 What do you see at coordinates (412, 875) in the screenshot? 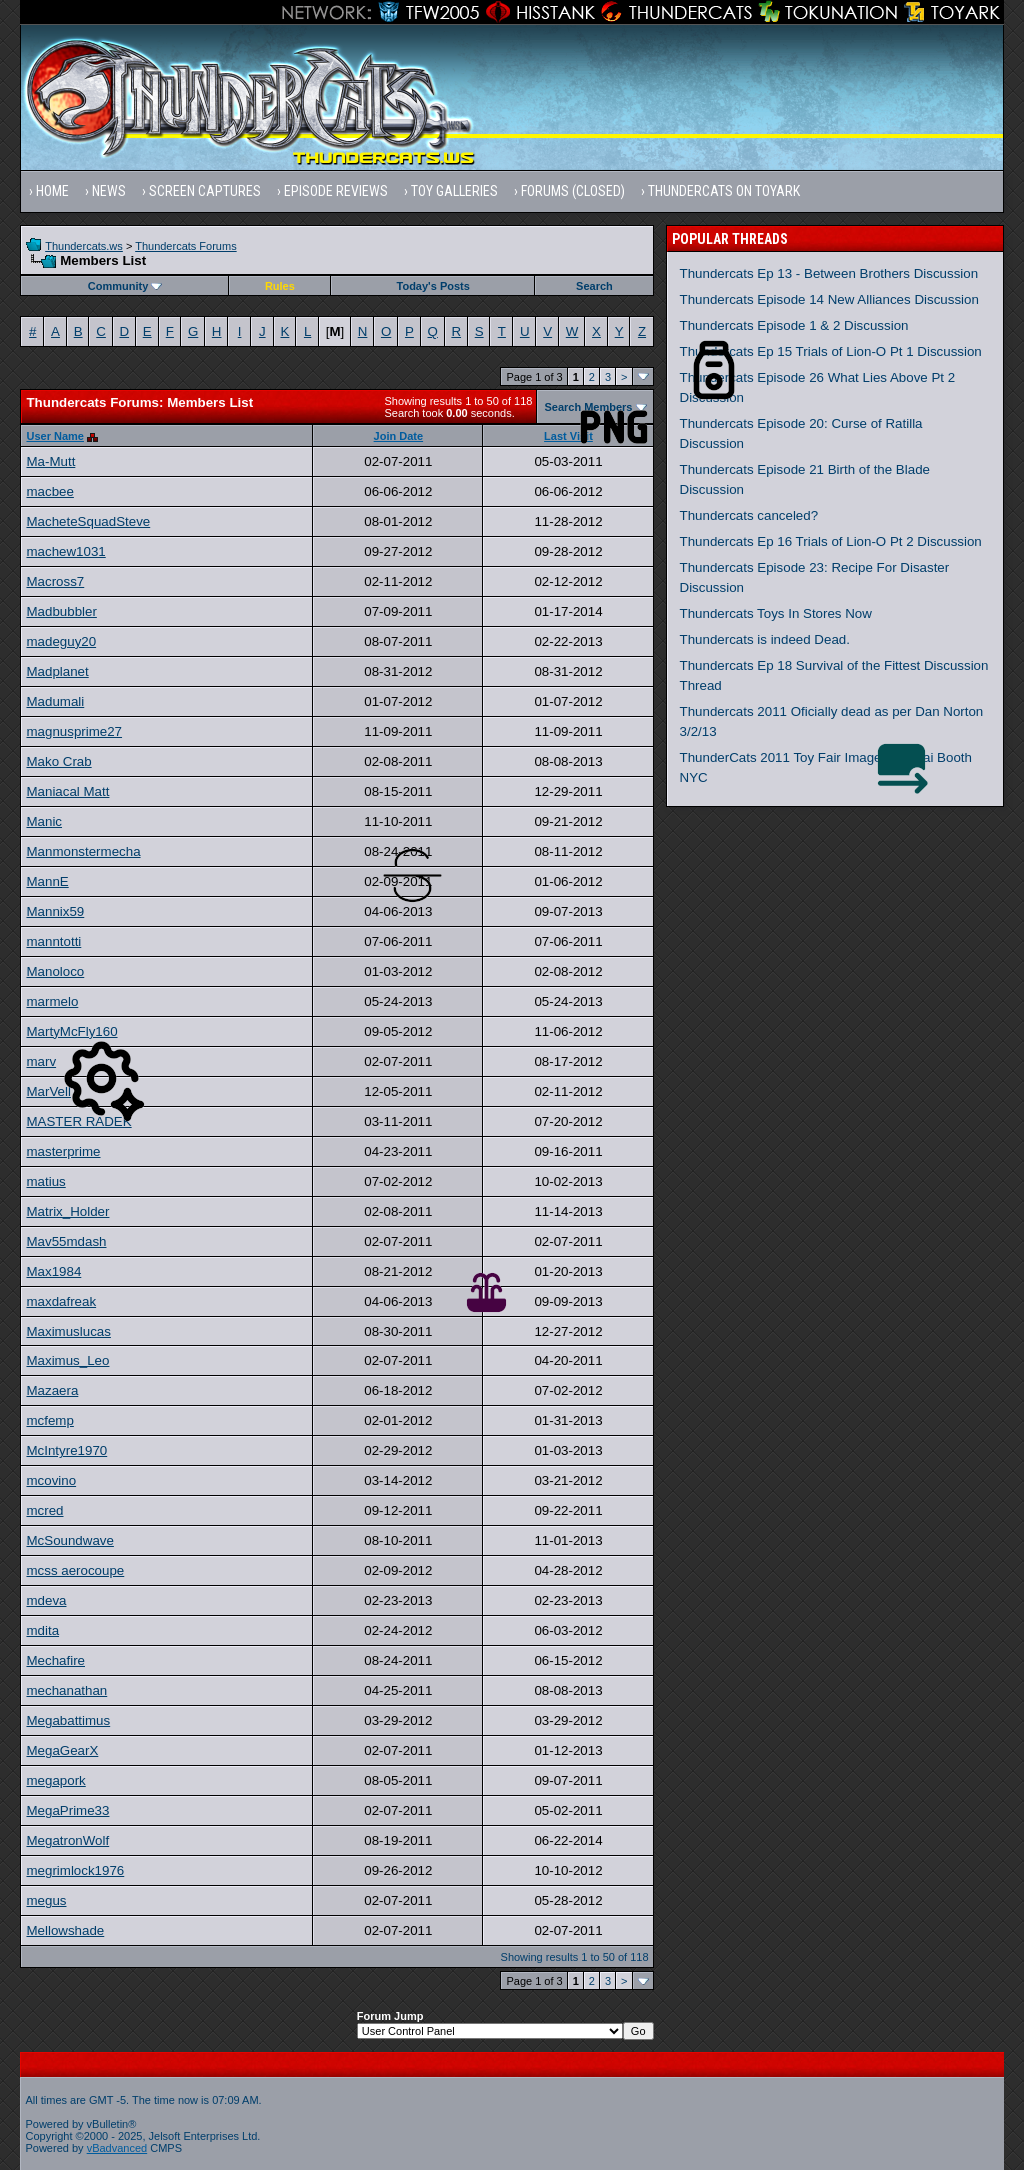
I see `apply strikethrough formatting to selected text` at bounding box center [412, 875].